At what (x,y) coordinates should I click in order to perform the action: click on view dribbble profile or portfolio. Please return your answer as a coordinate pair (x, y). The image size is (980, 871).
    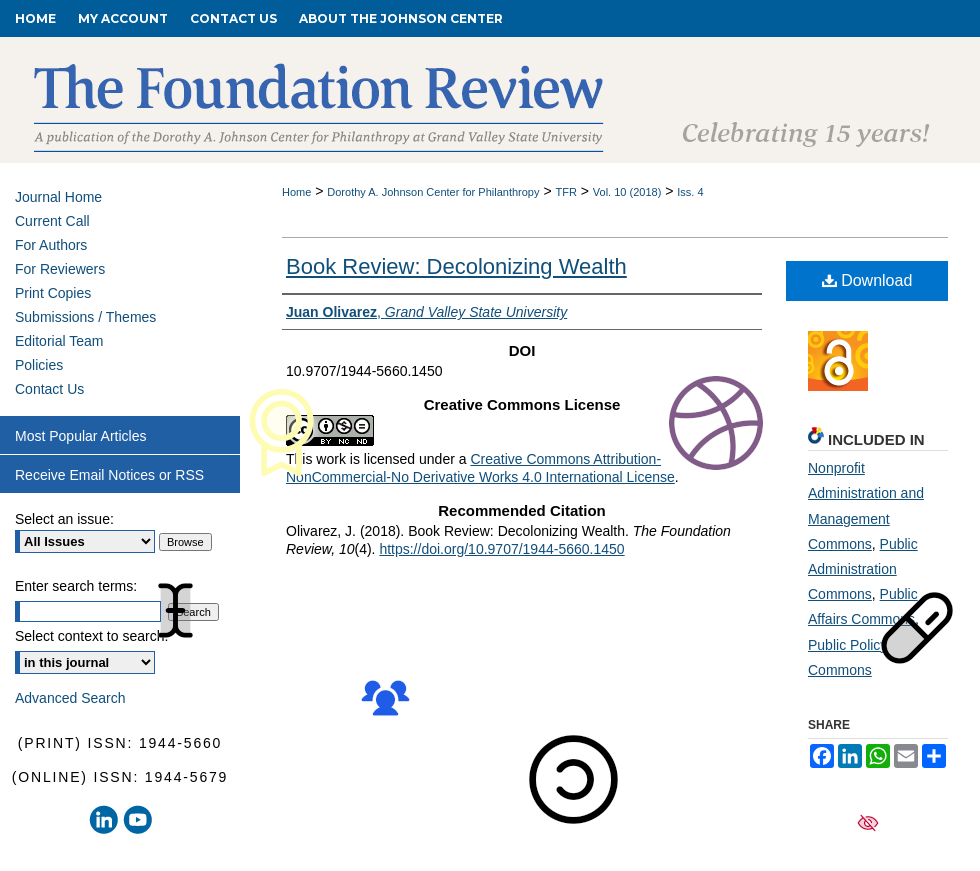
    Looking at the image, I should click on (716, 423).